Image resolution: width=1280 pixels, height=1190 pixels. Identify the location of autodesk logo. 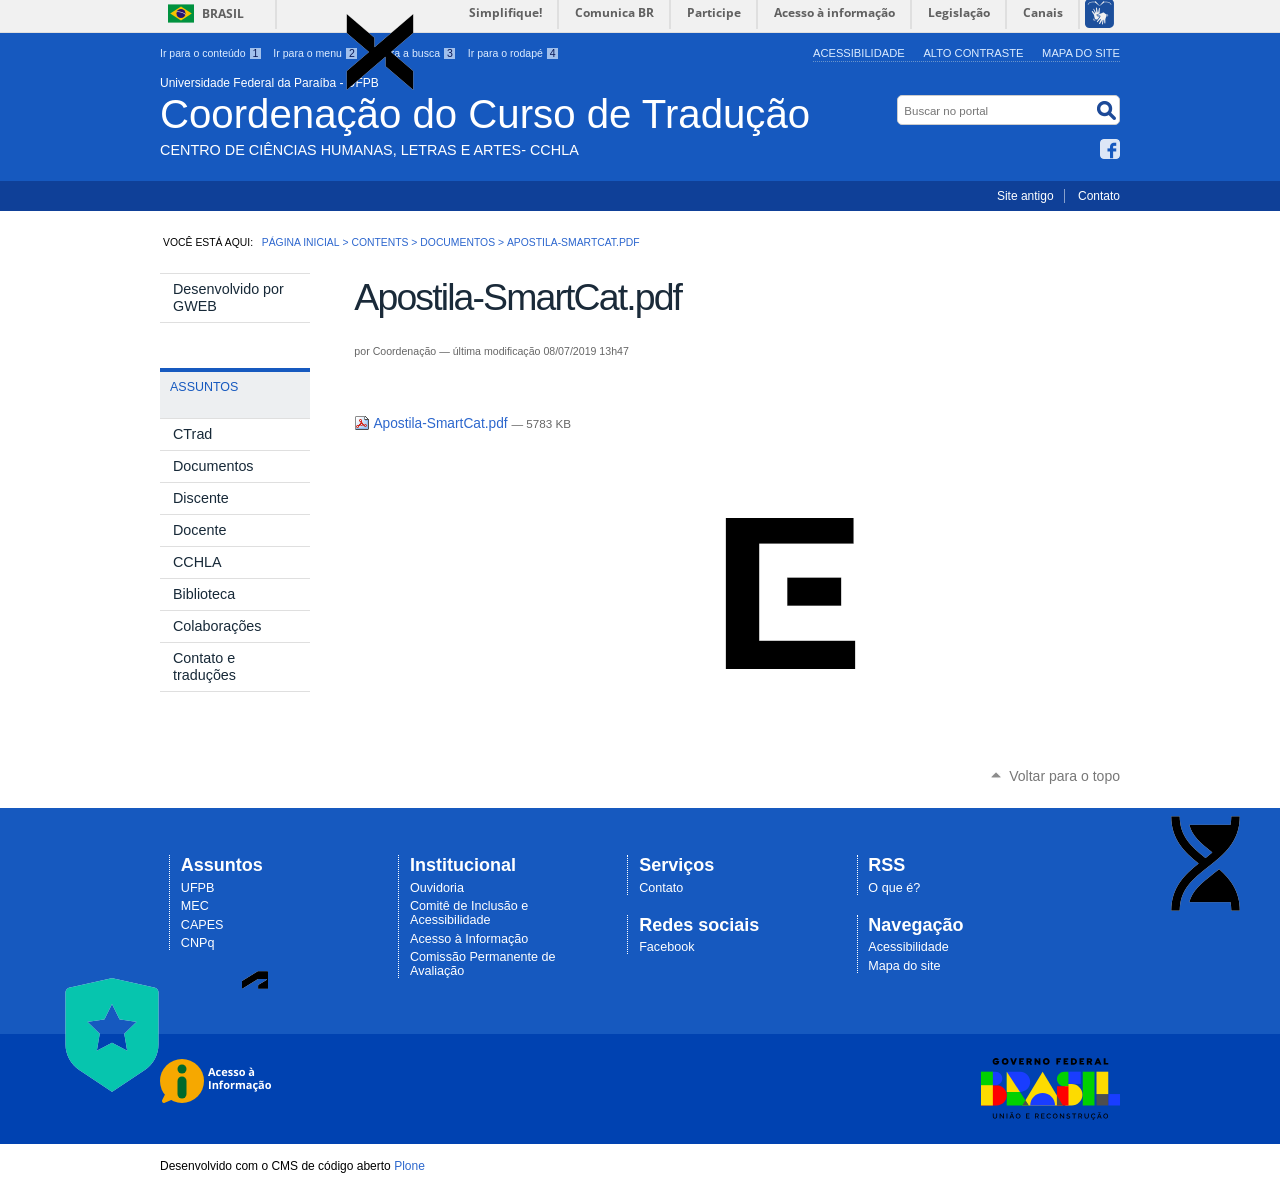
(255, 980).